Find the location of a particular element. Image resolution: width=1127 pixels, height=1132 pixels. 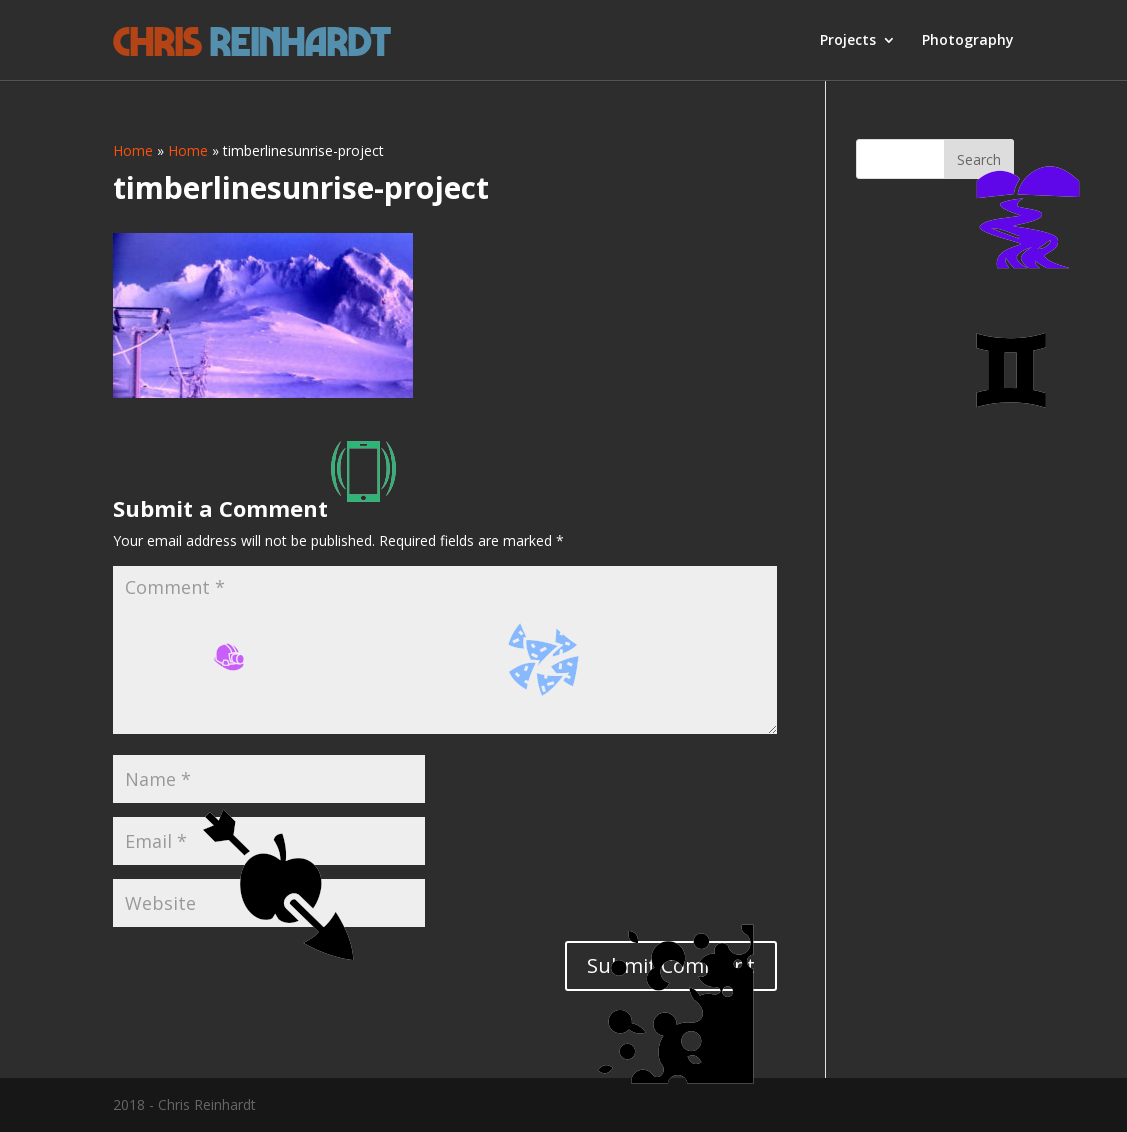

william tell archery achievement unlocked is located at coordinates (277, 885).